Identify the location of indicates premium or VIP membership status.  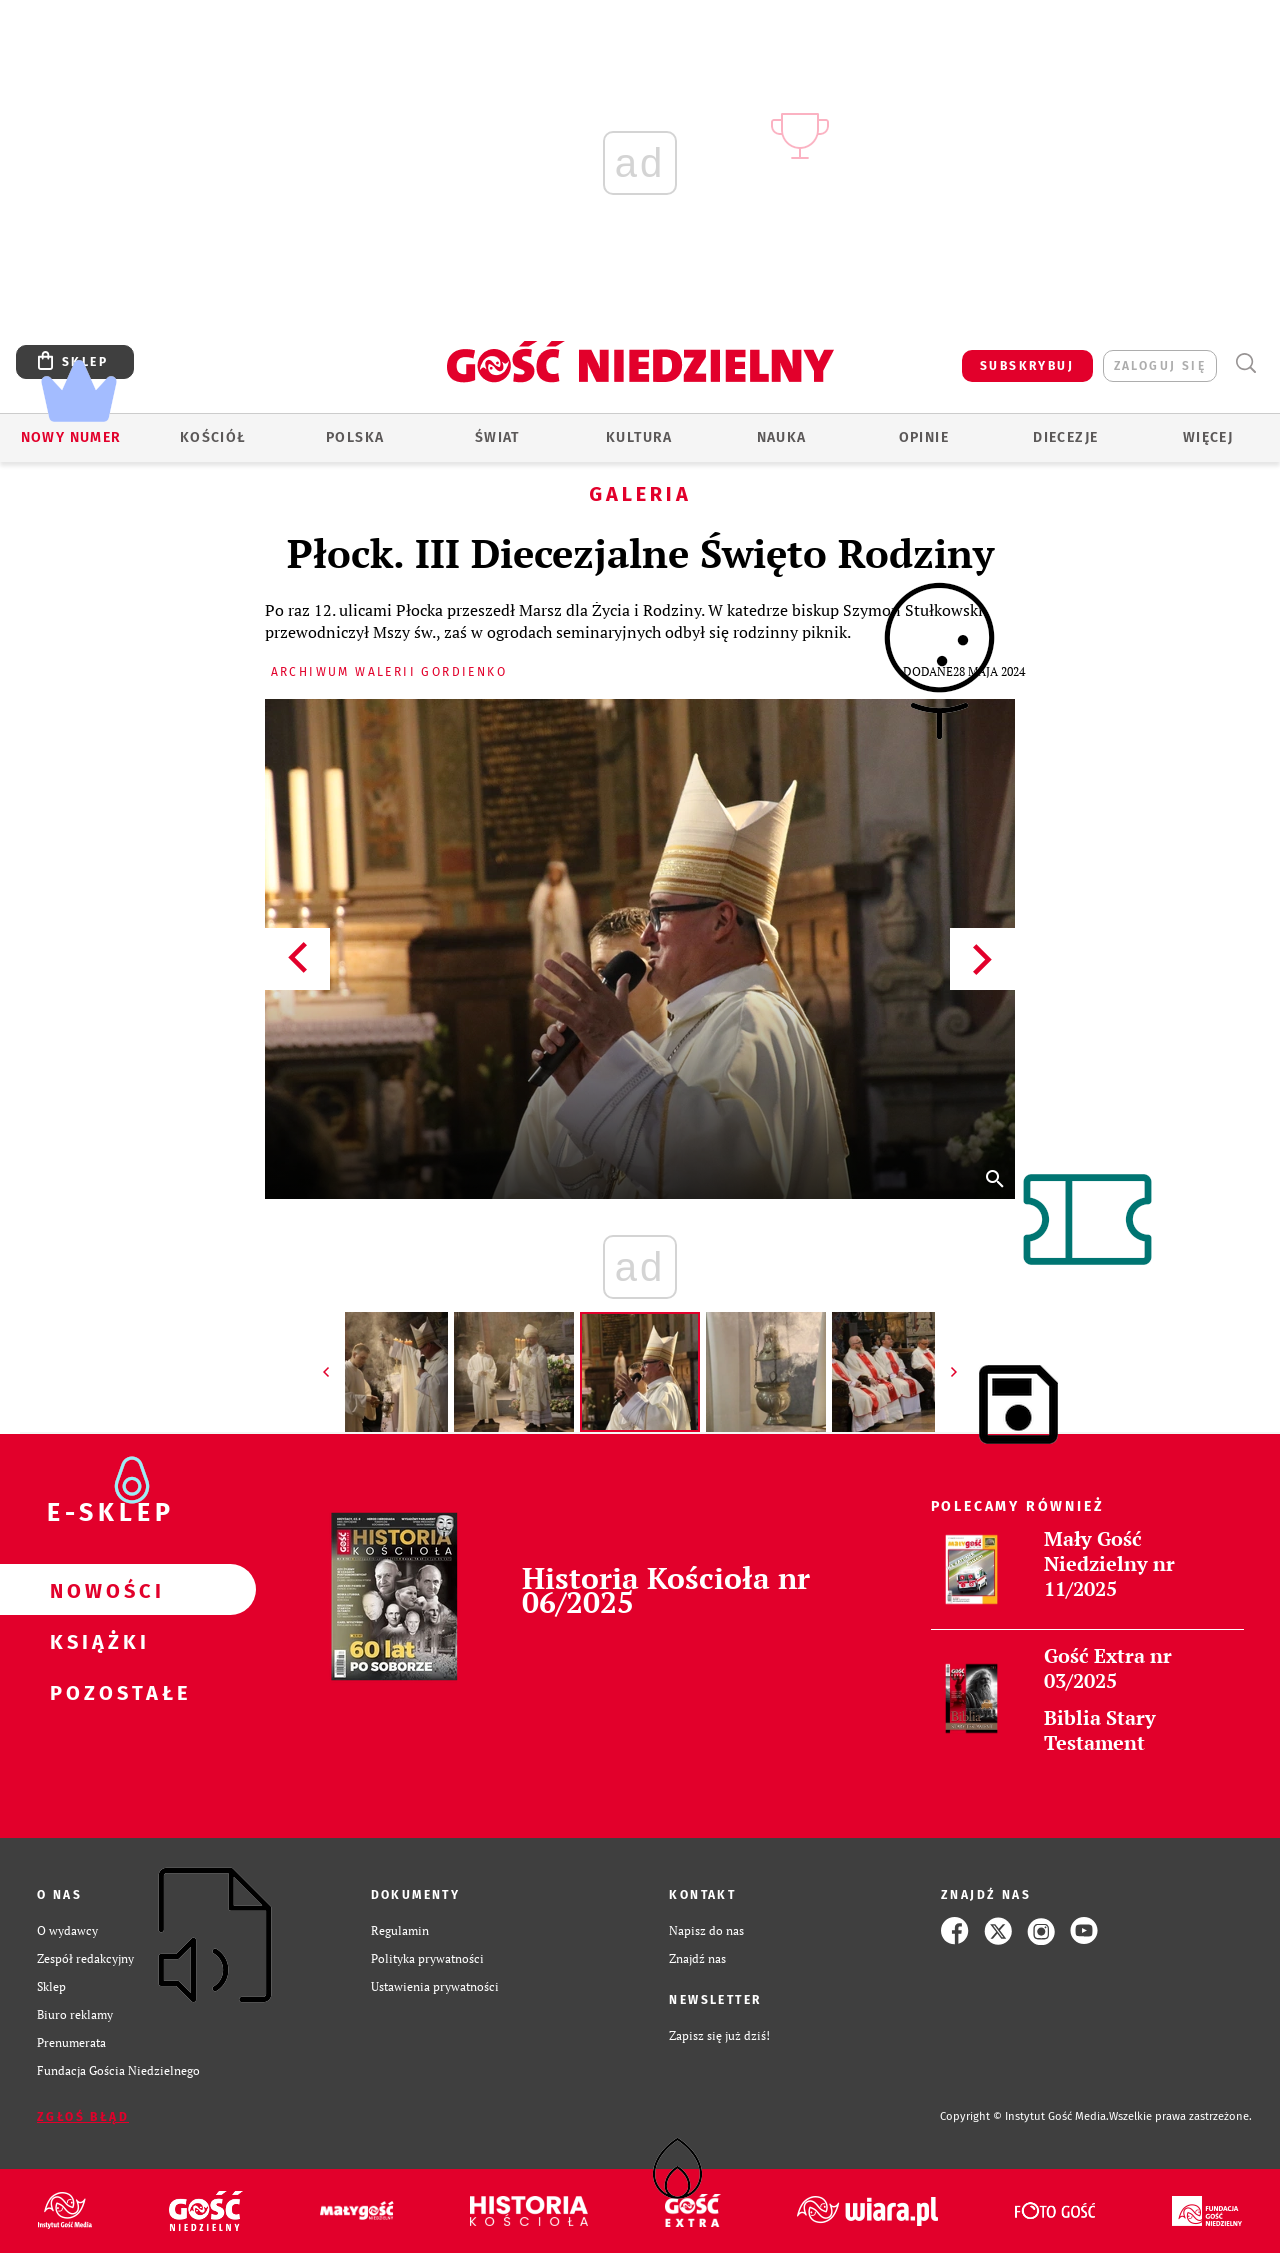
(79, 395).